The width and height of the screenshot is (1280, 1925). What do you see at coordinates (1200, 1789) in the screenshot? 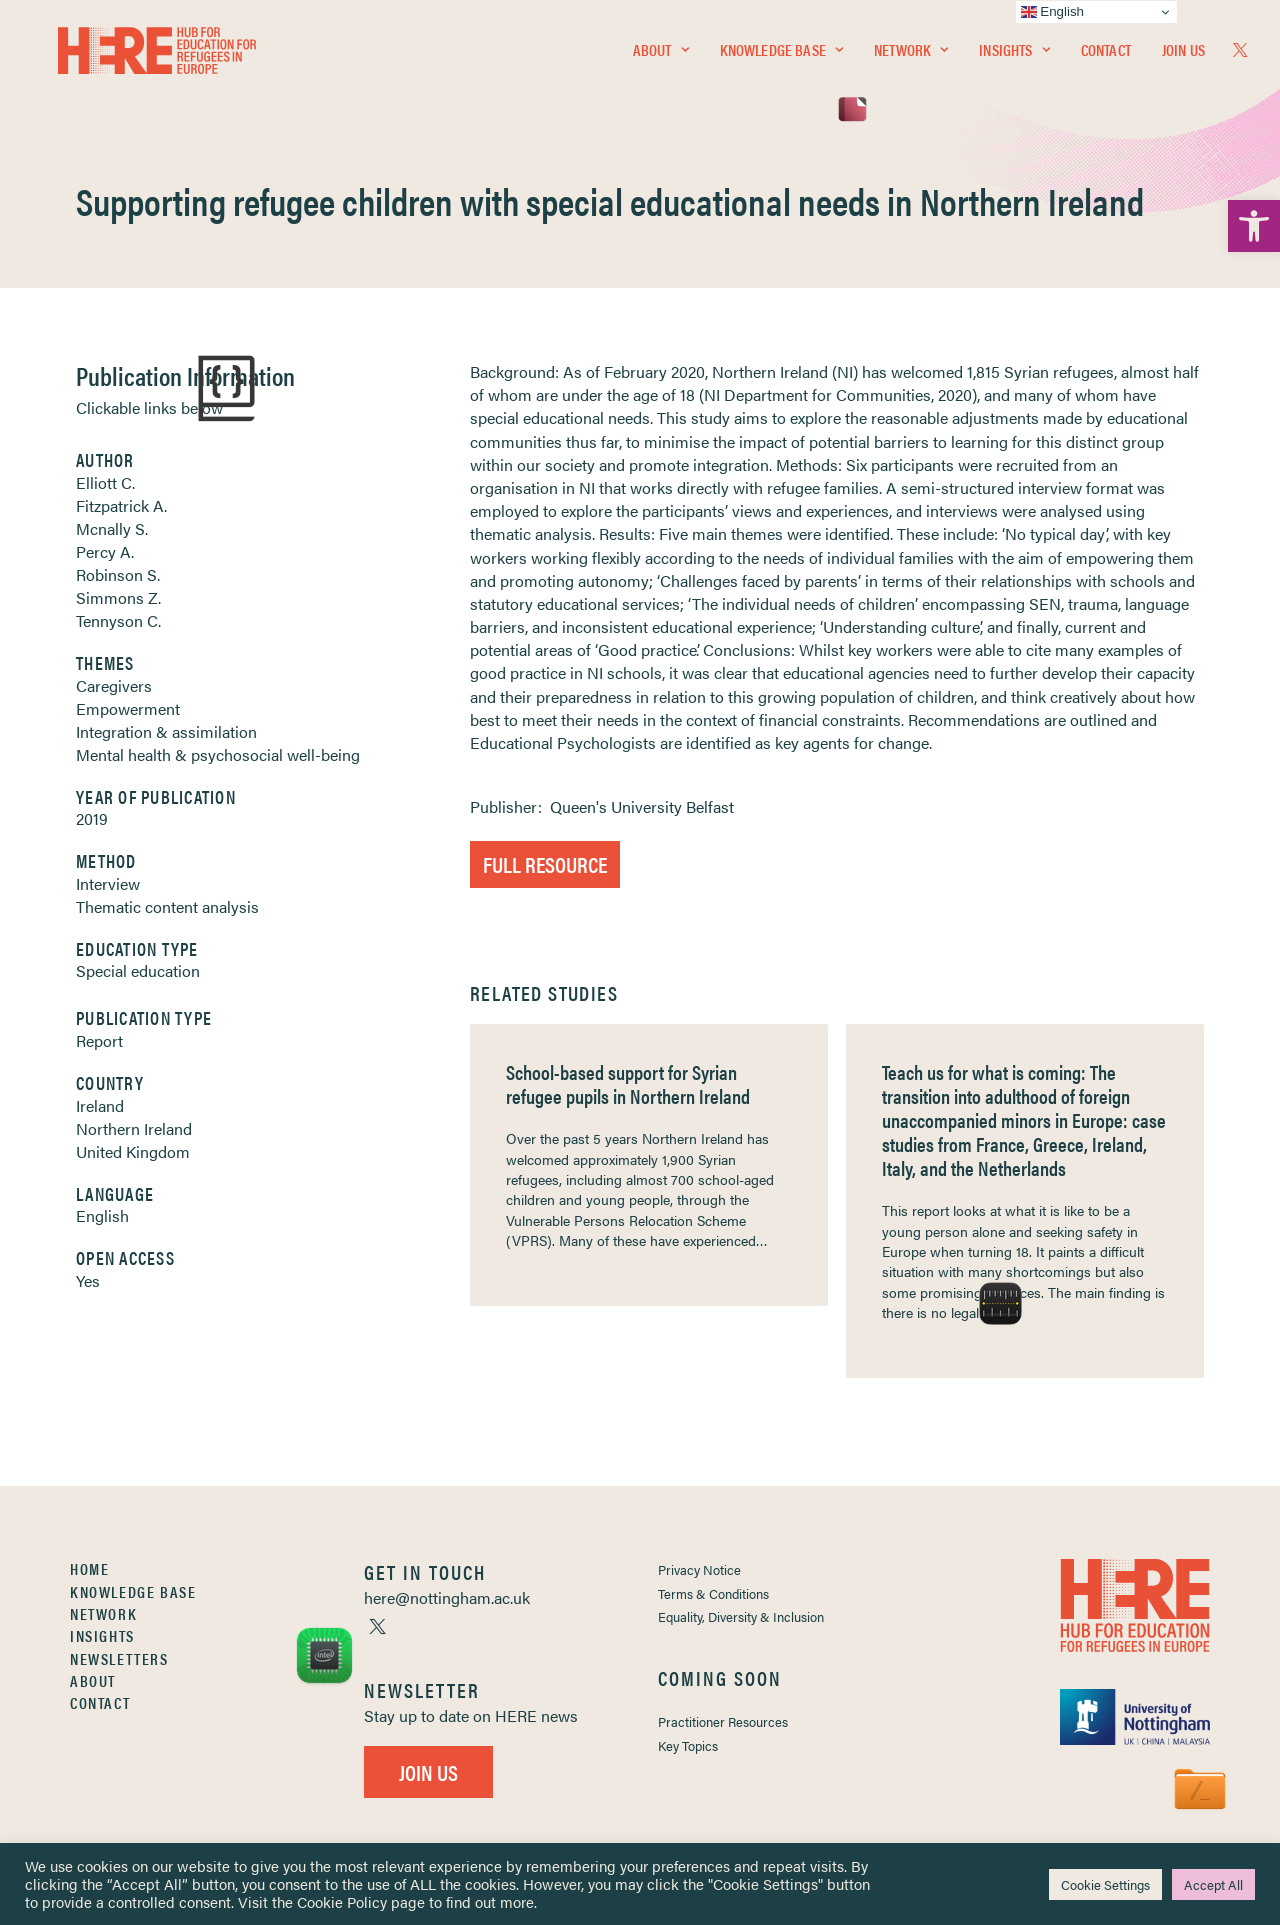
I see `access the root directory` at bounding box center [1200, 1789].